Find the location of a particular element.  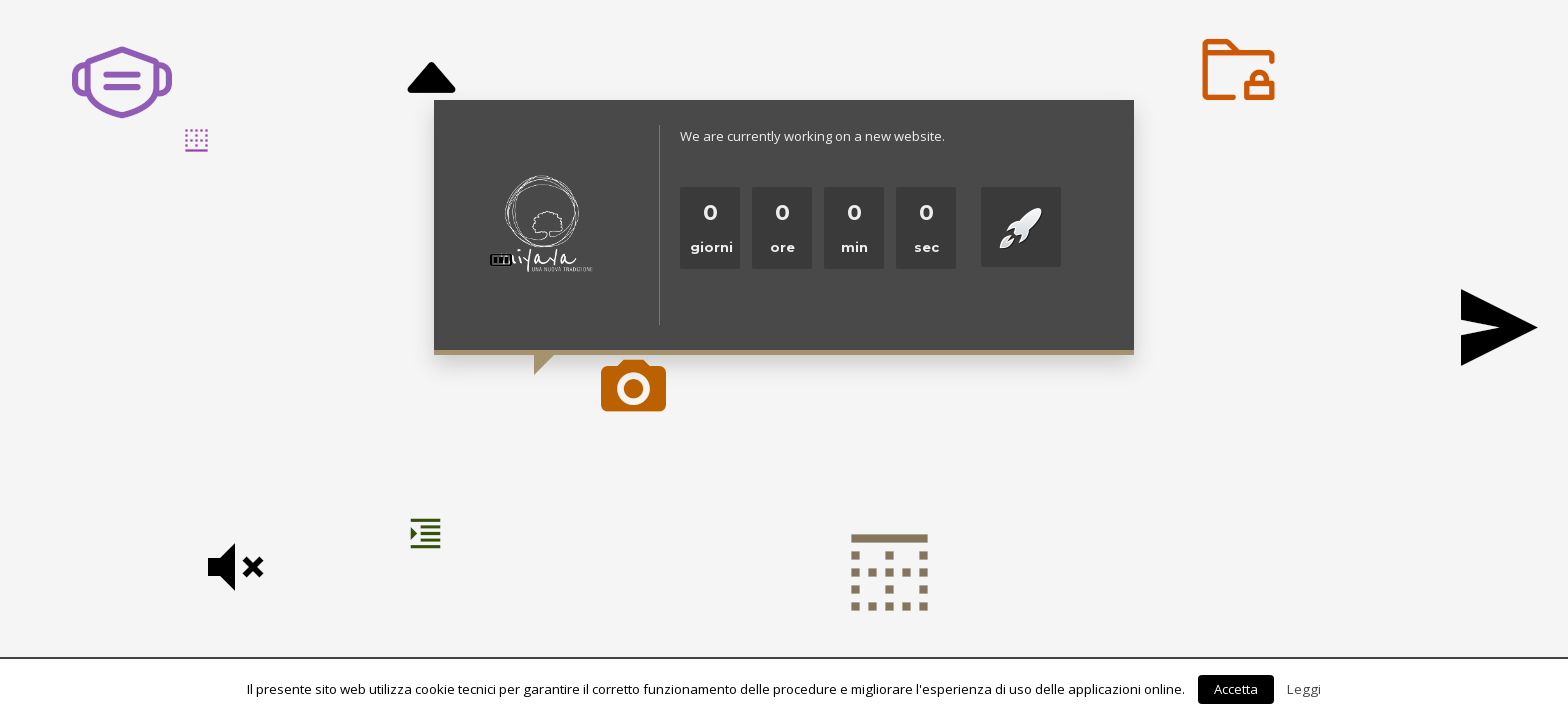

collapse an expanded section is located at coordinates (431, 77).